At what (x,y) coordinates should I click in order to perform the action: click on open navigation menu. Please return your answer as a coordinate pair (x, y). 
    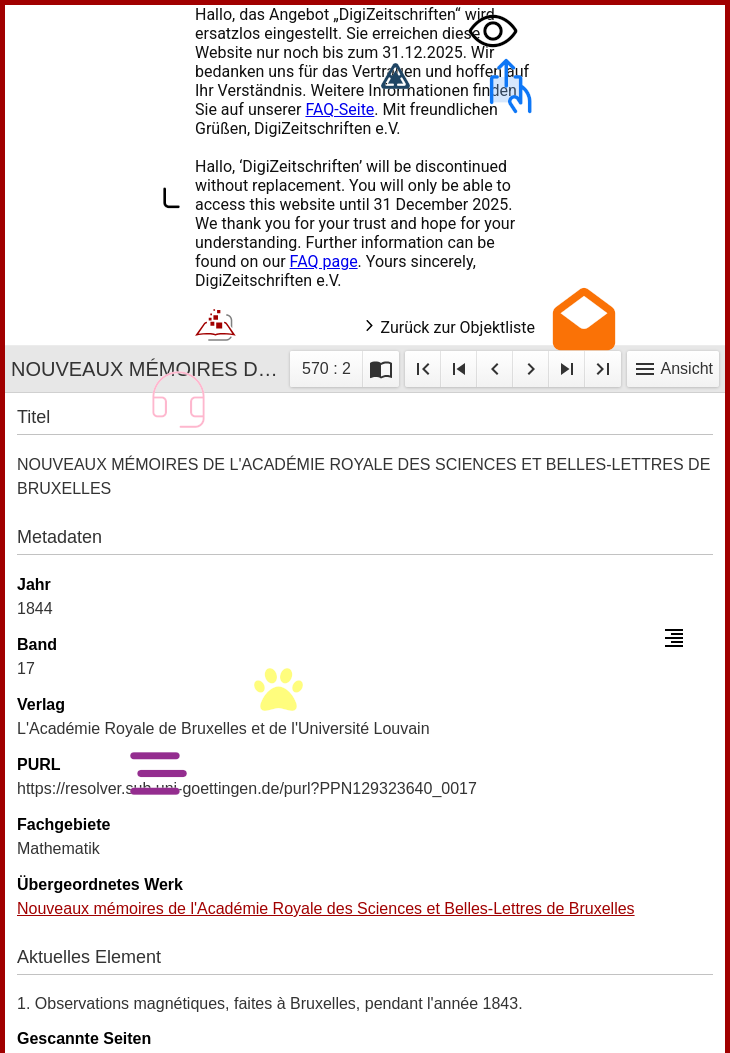
    Looking at the image, I should click on (158, 773).